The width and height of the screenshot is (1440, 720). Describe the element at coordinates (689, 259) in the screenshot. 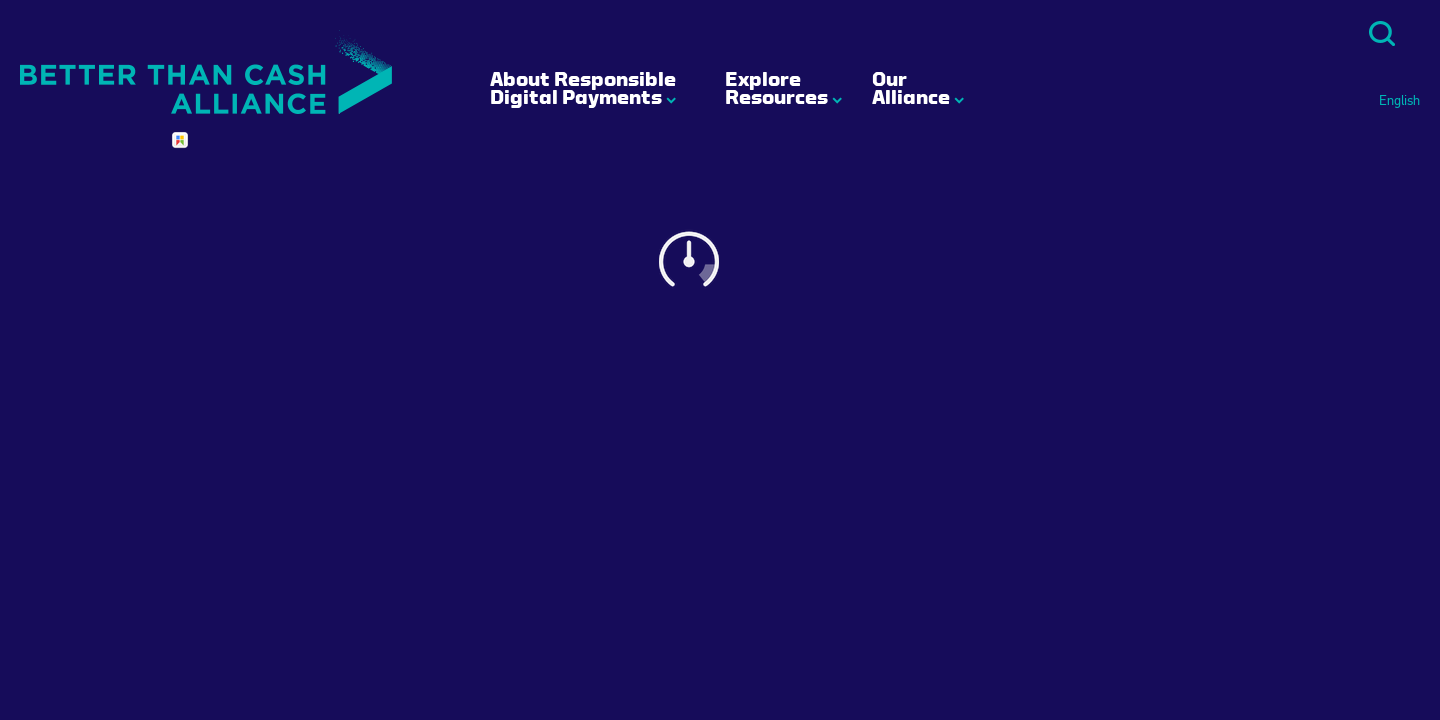

I see `view system performance metrics` at that location.